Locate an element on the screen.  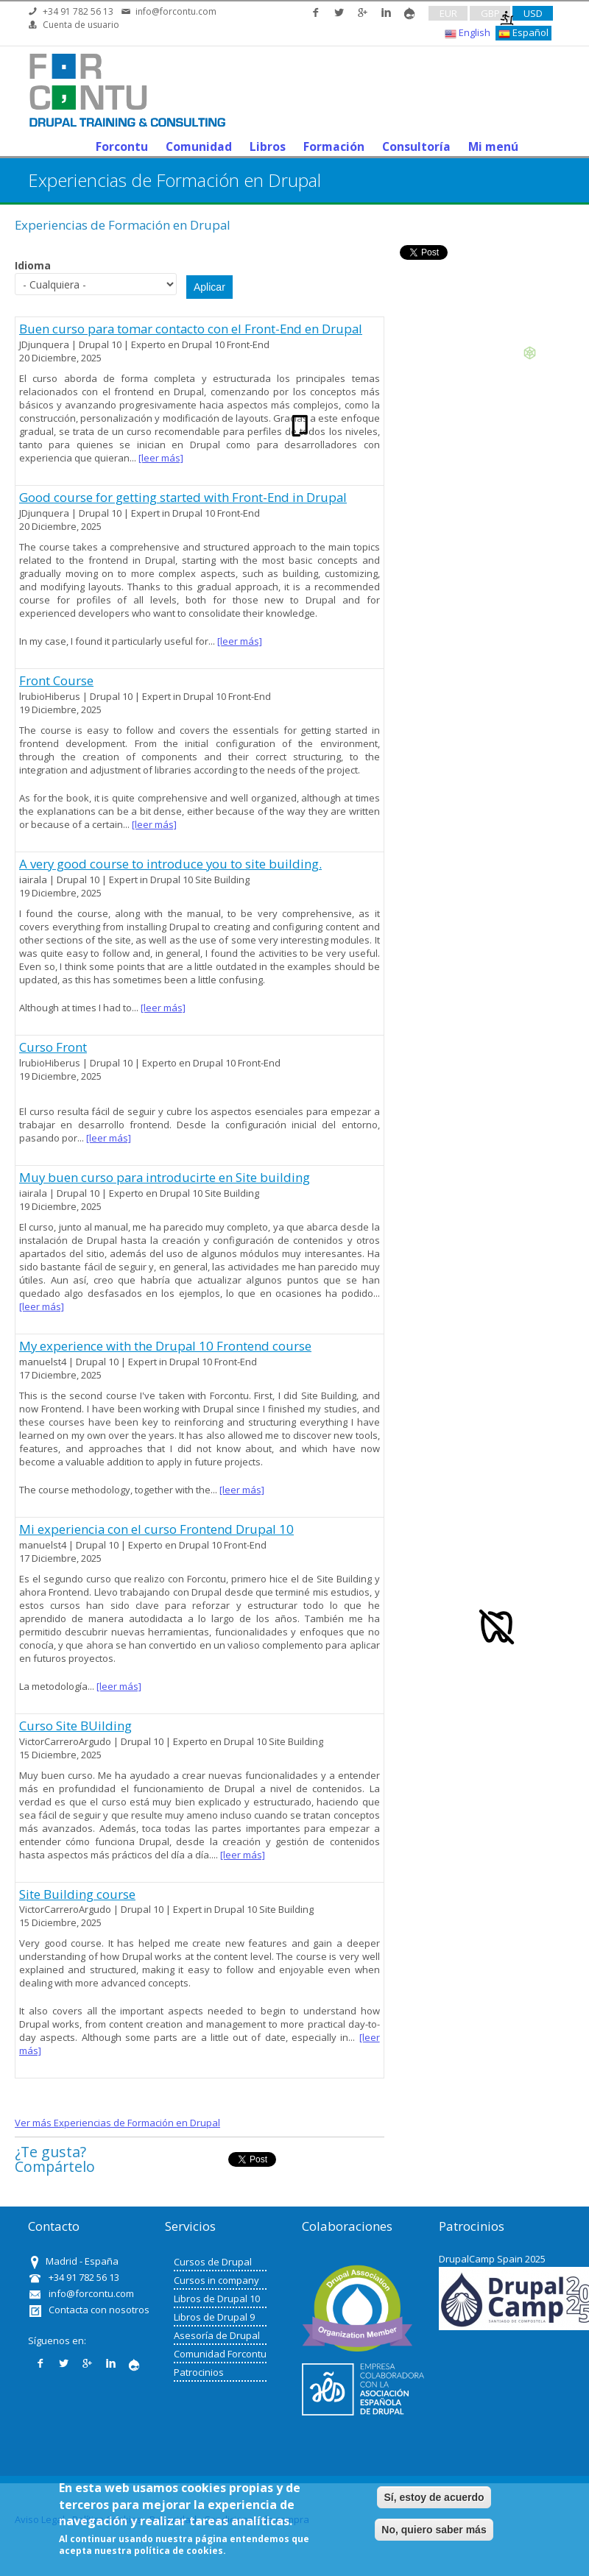
dental services unavailable is located at coordinates (496, 1627).